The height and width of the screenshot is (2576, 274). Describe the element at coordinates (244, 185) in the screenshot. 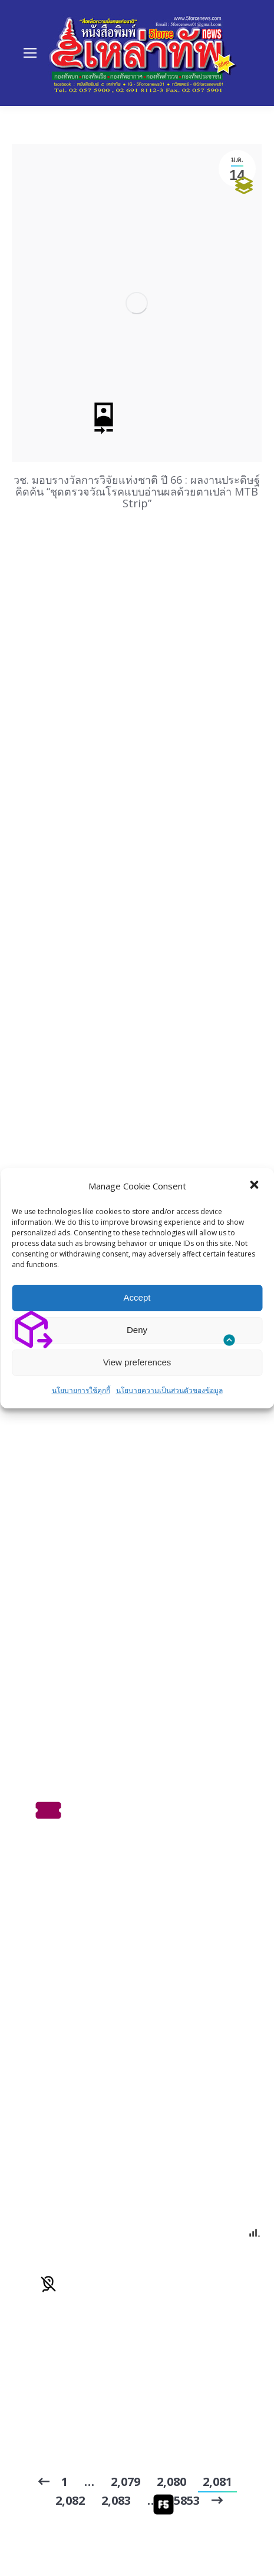

I see `view middle layer in a stack` at that location.